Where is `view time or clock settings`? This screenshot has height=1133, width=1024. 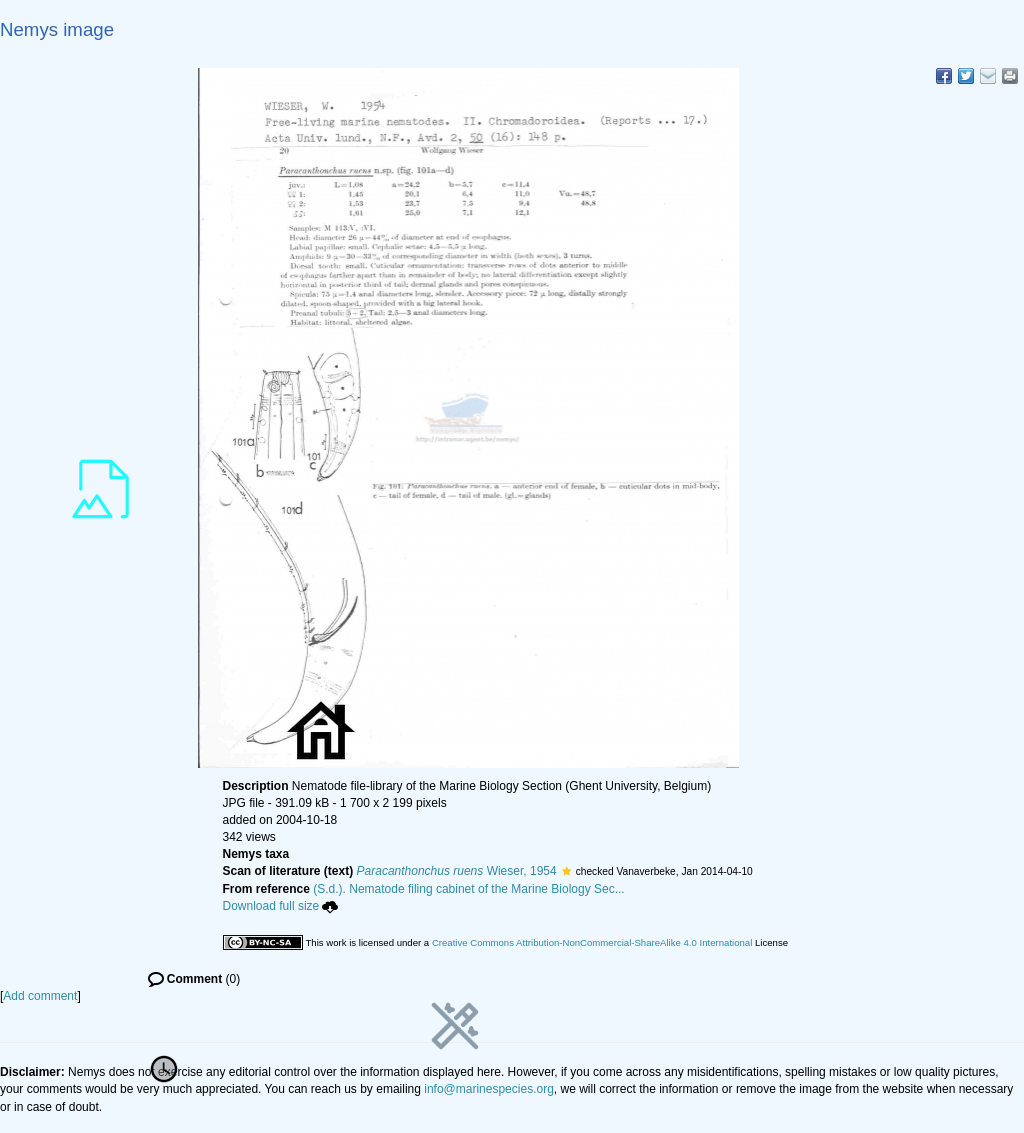
view time or clock settings is located at coordinates (164, 1069).